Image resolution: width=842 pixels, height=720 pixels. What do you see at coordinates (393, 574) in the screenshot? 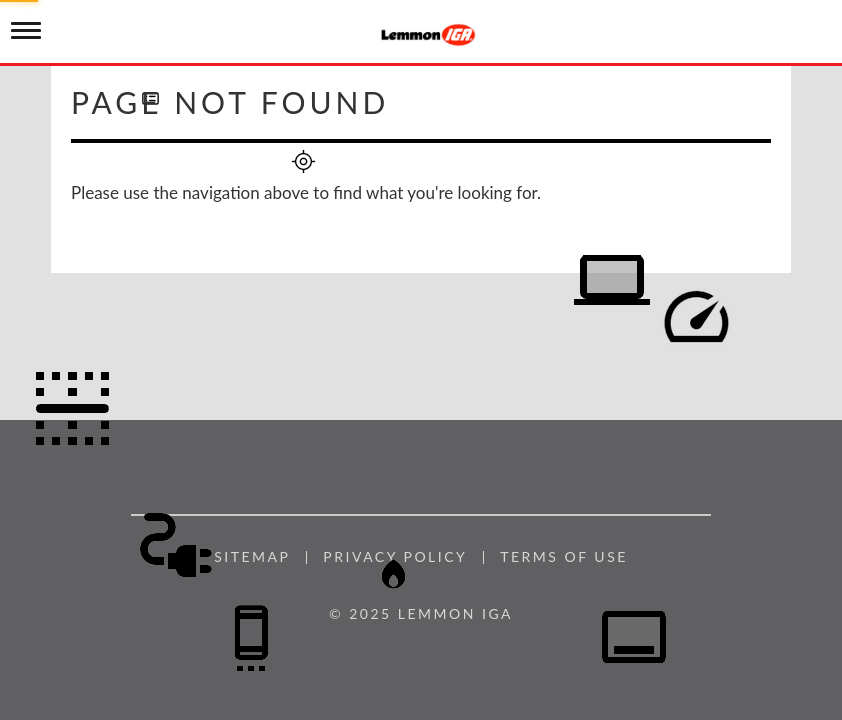
I see `indicates trending or hot content` at bounding box center [393, 574].